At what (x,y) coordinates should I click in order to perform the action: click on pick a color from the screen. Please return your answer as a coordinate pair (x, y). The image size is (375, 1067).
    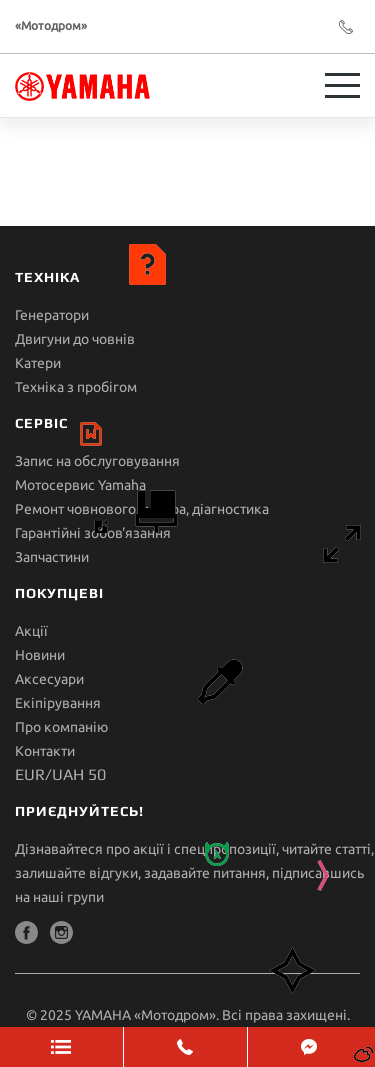
    Looking at the image, I should click on (220, 682).